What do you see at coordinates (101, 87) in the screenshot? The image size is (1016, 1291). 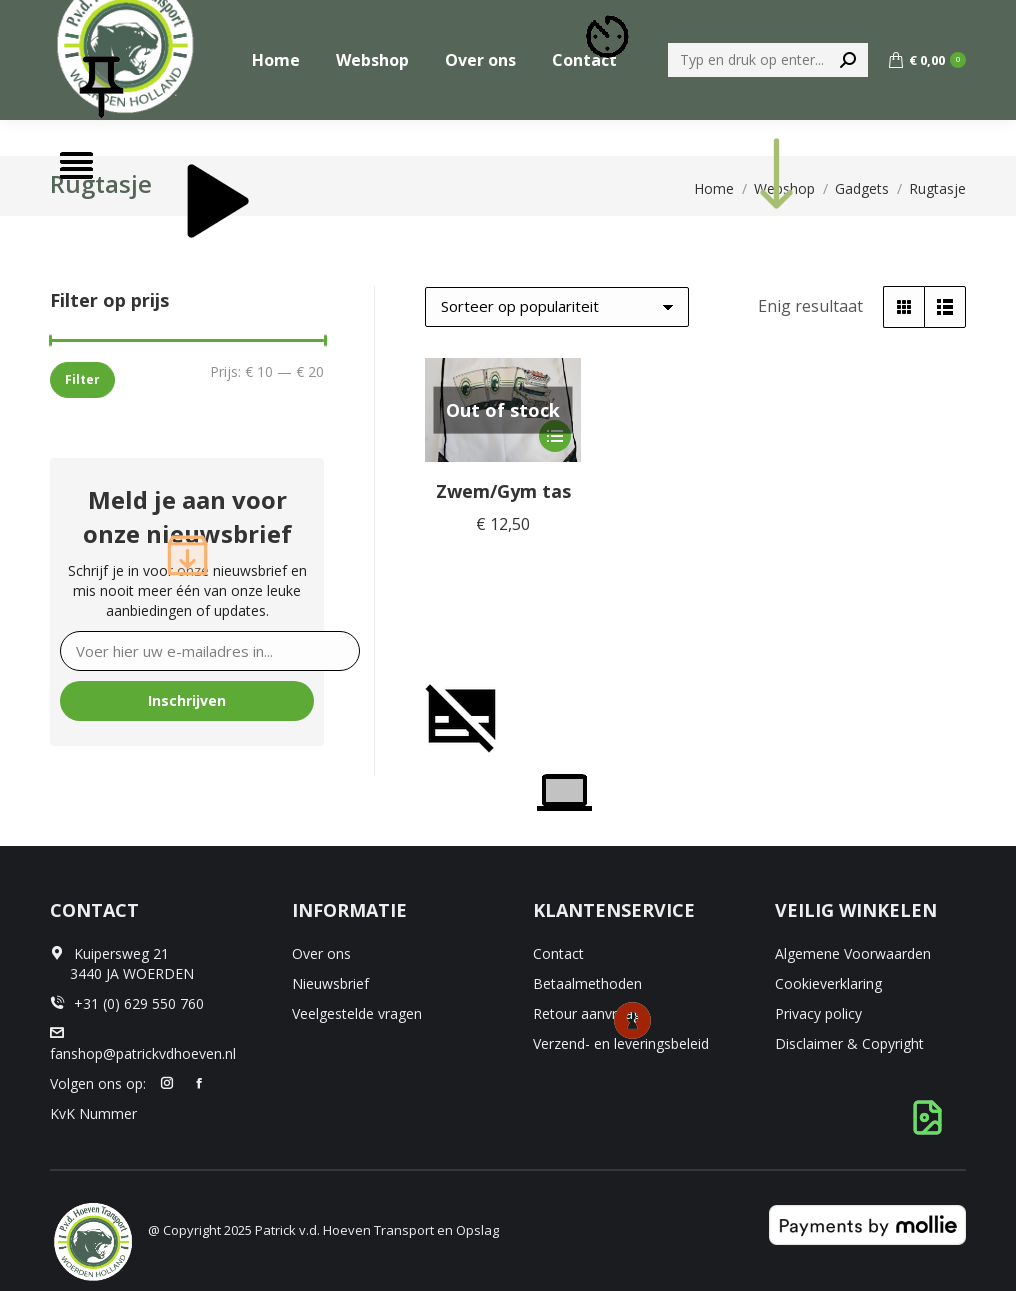 I see `pin an item to keep it visible` at bounding box center [101, 87].